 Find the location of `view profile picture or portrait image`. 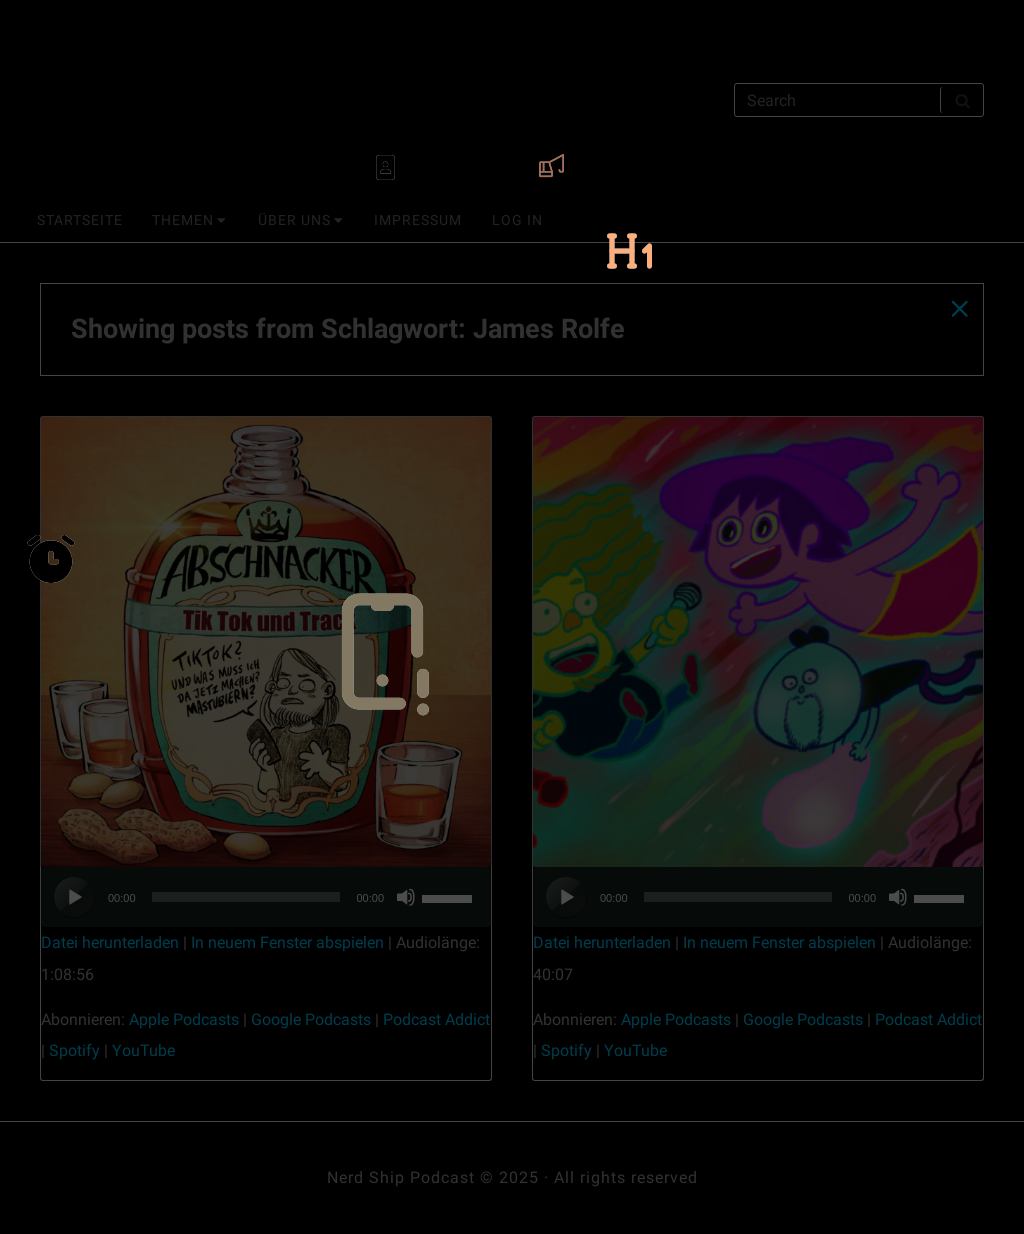

view profile picture or portrait image is located at coordinates (385, 167).